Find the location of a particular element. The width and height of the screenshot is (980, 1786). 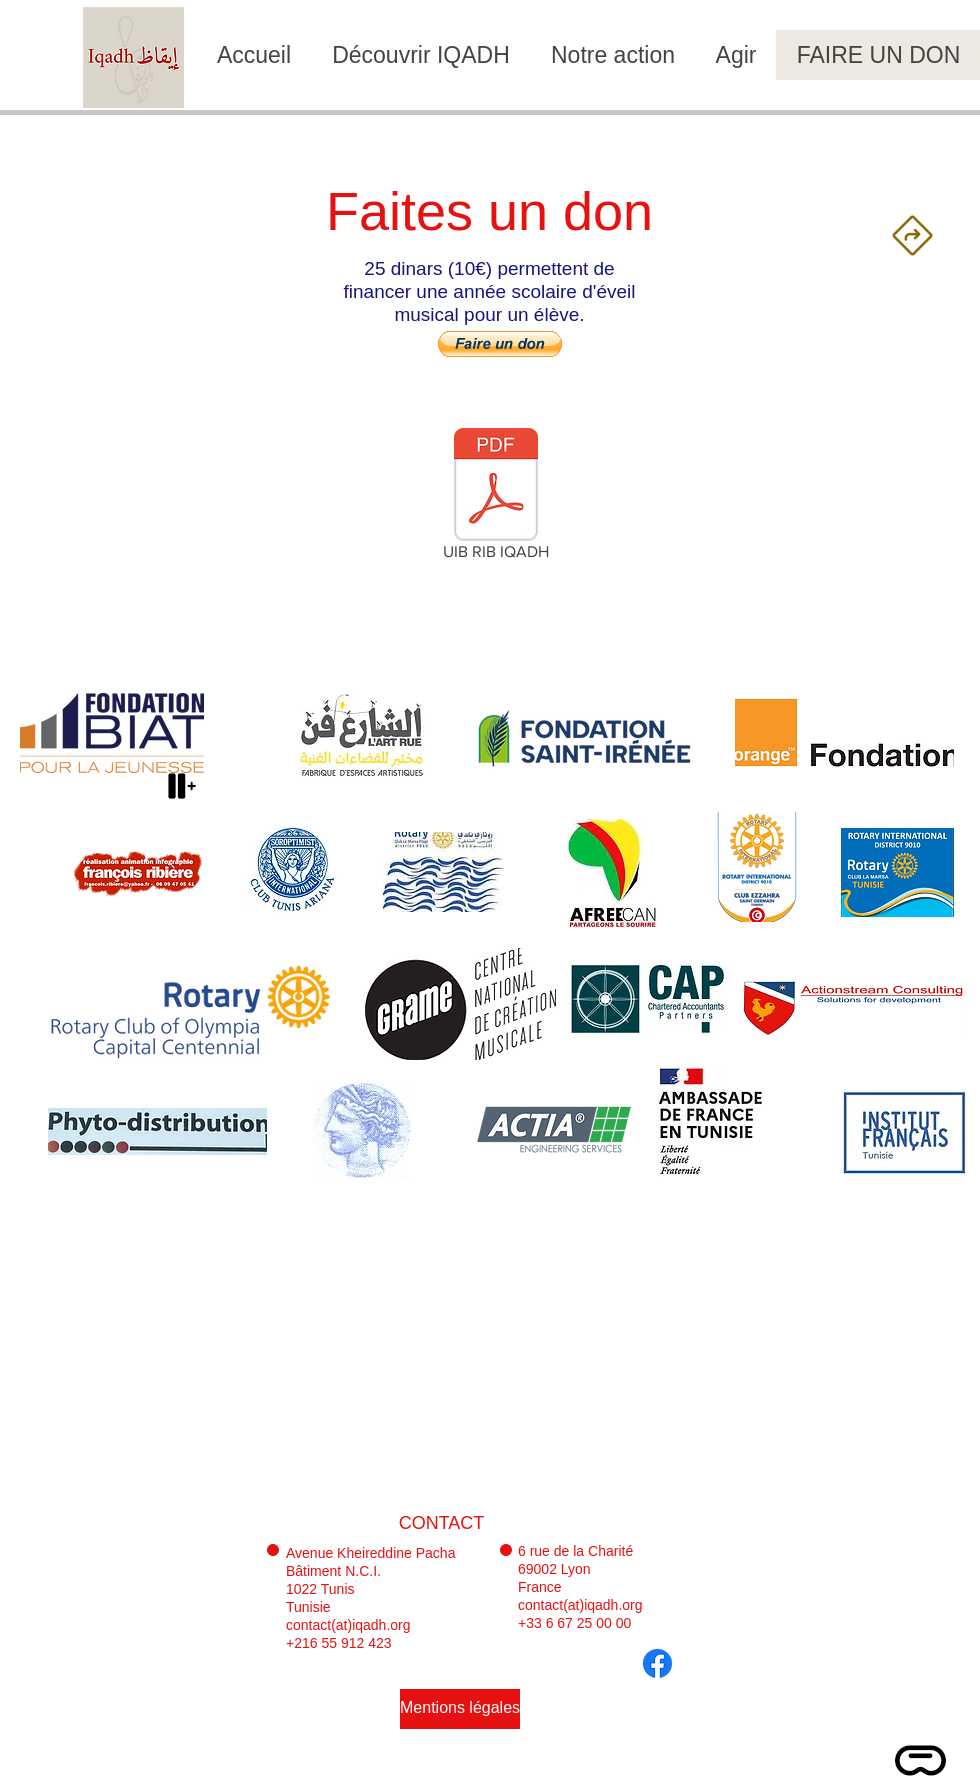

add a new column to the right is located at coordinates (180, 786).